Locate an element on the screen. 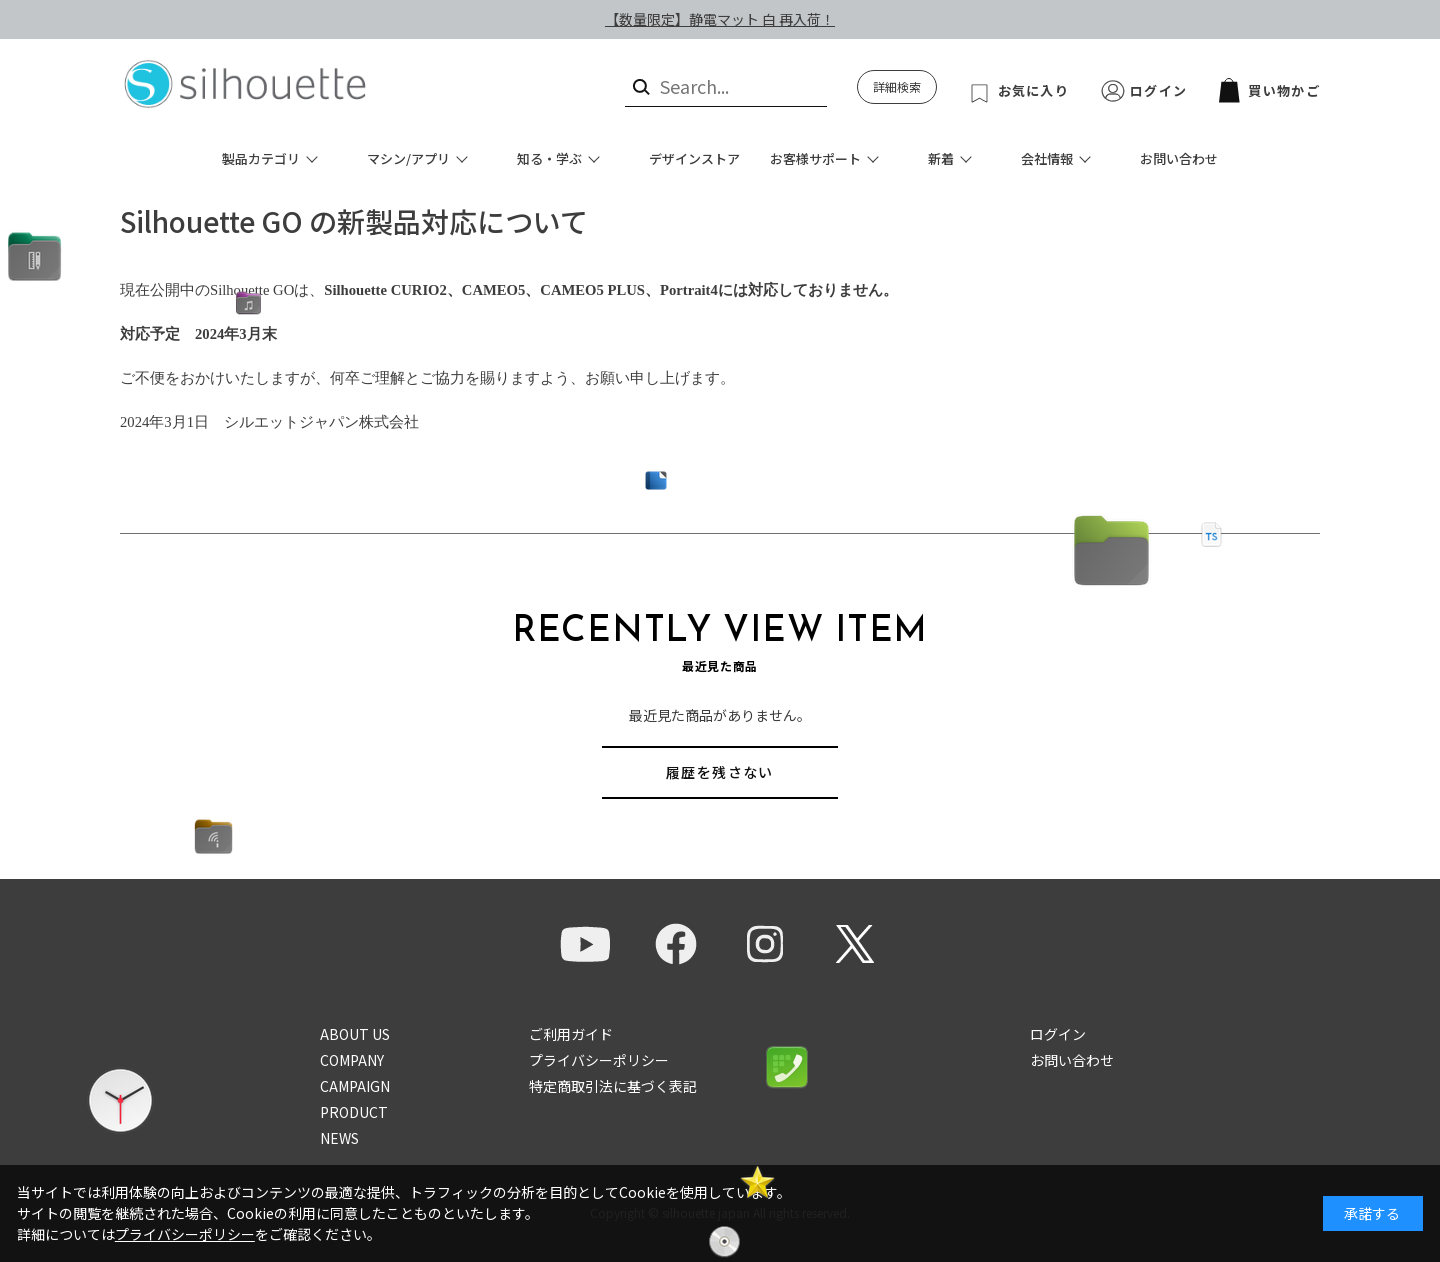 This screenshot has height=1262, width=1440. open insync cloud sync folder is located at coordinates (213, 836).